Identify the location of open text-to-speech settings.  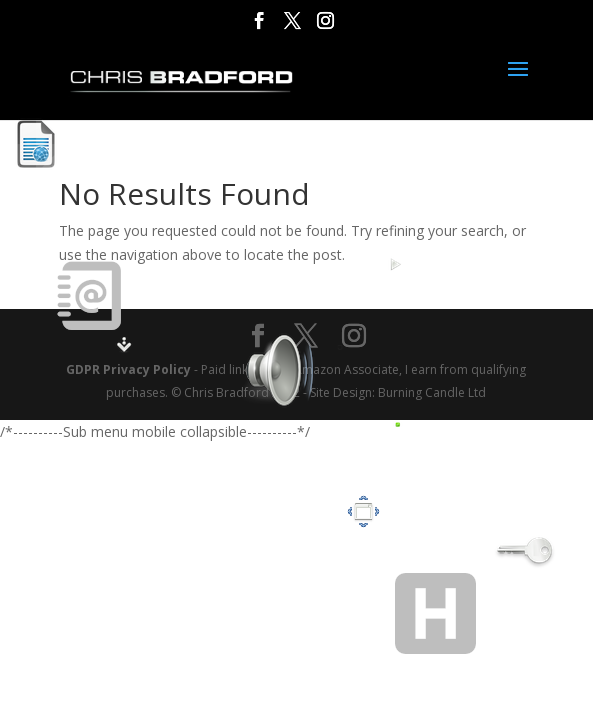
(369, 386).